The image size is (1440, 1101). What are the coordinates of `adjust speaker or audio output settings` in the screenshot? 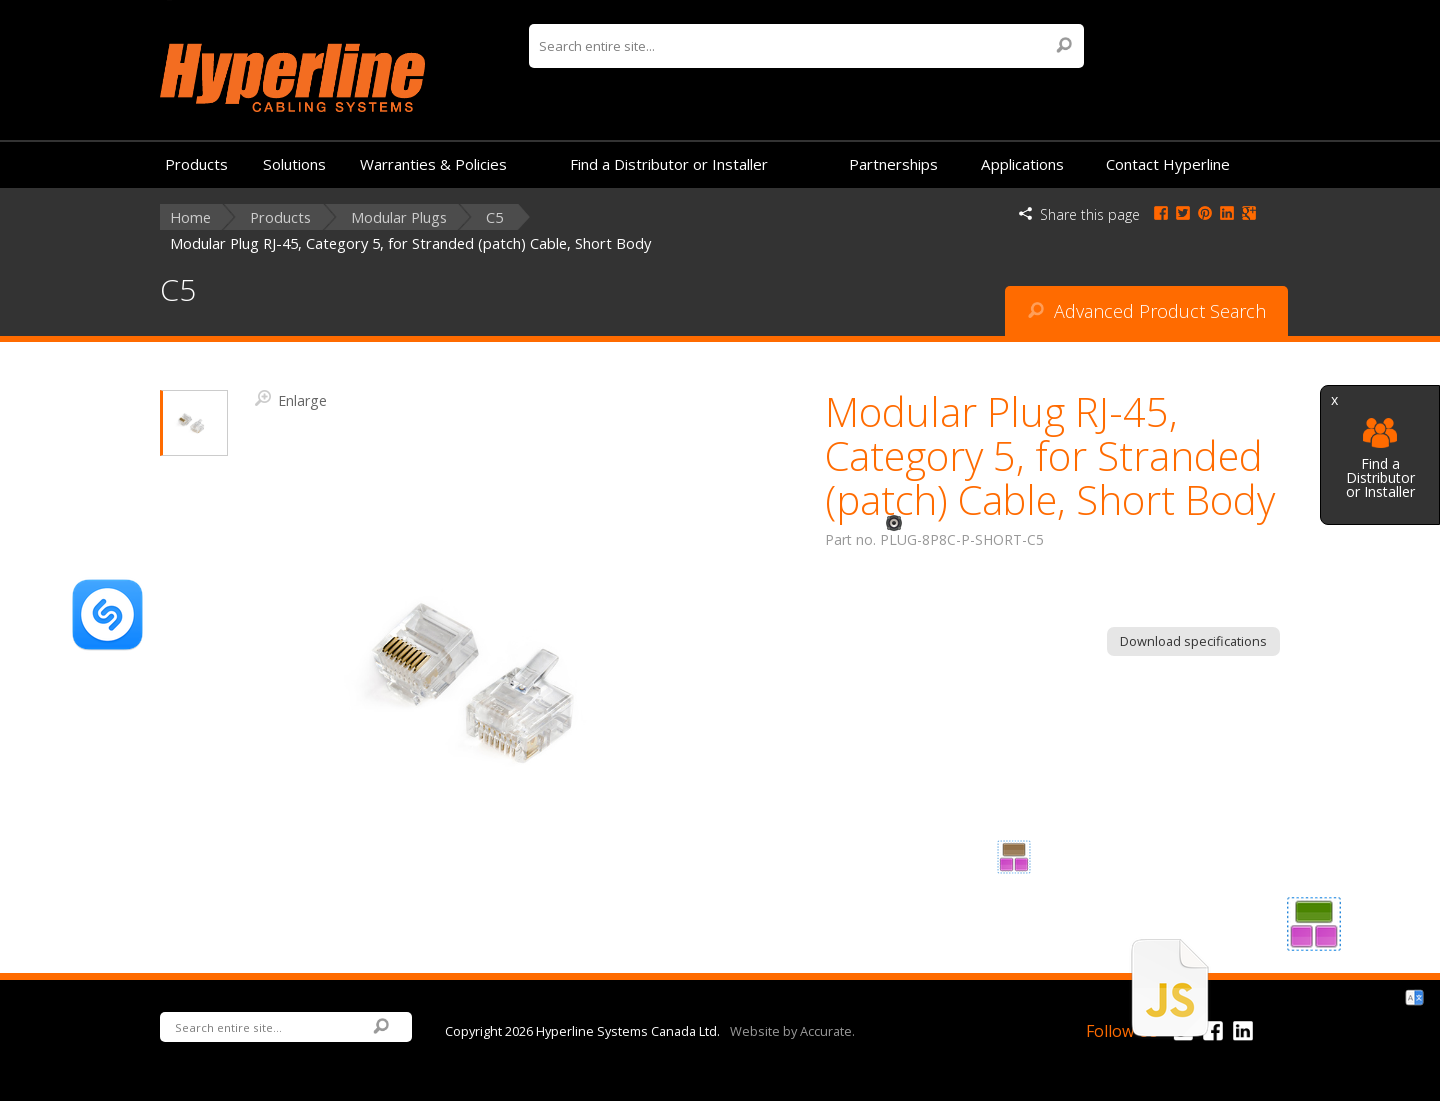 It's located at (894, 523).